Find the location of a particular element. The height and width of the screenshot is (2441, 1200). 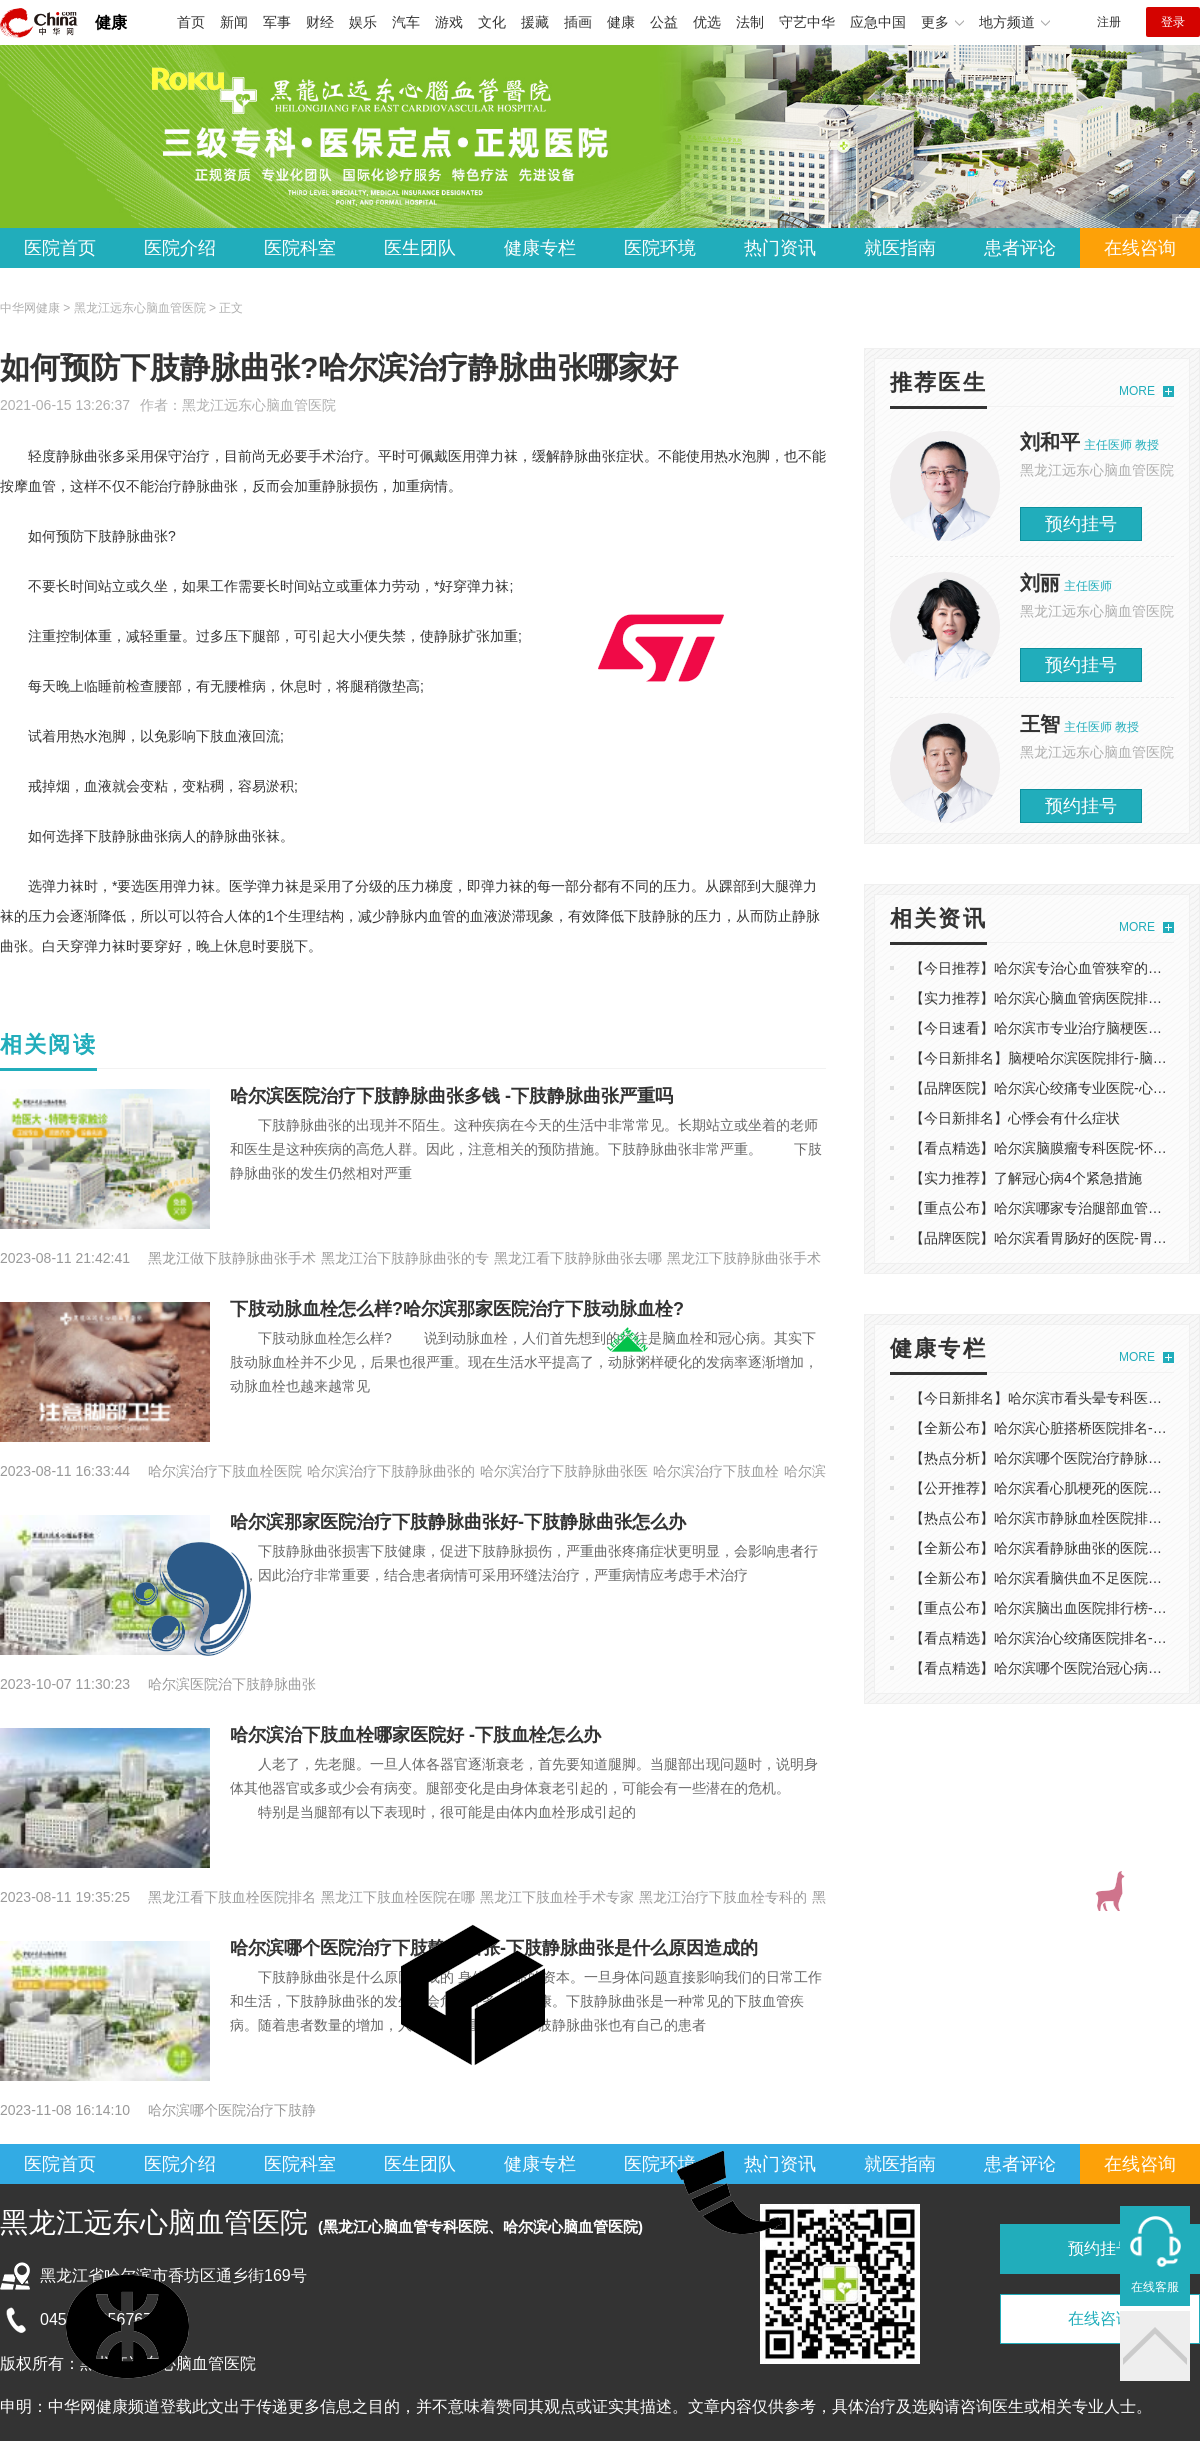

git large file storage logo is located at coordinates (473, 1995).